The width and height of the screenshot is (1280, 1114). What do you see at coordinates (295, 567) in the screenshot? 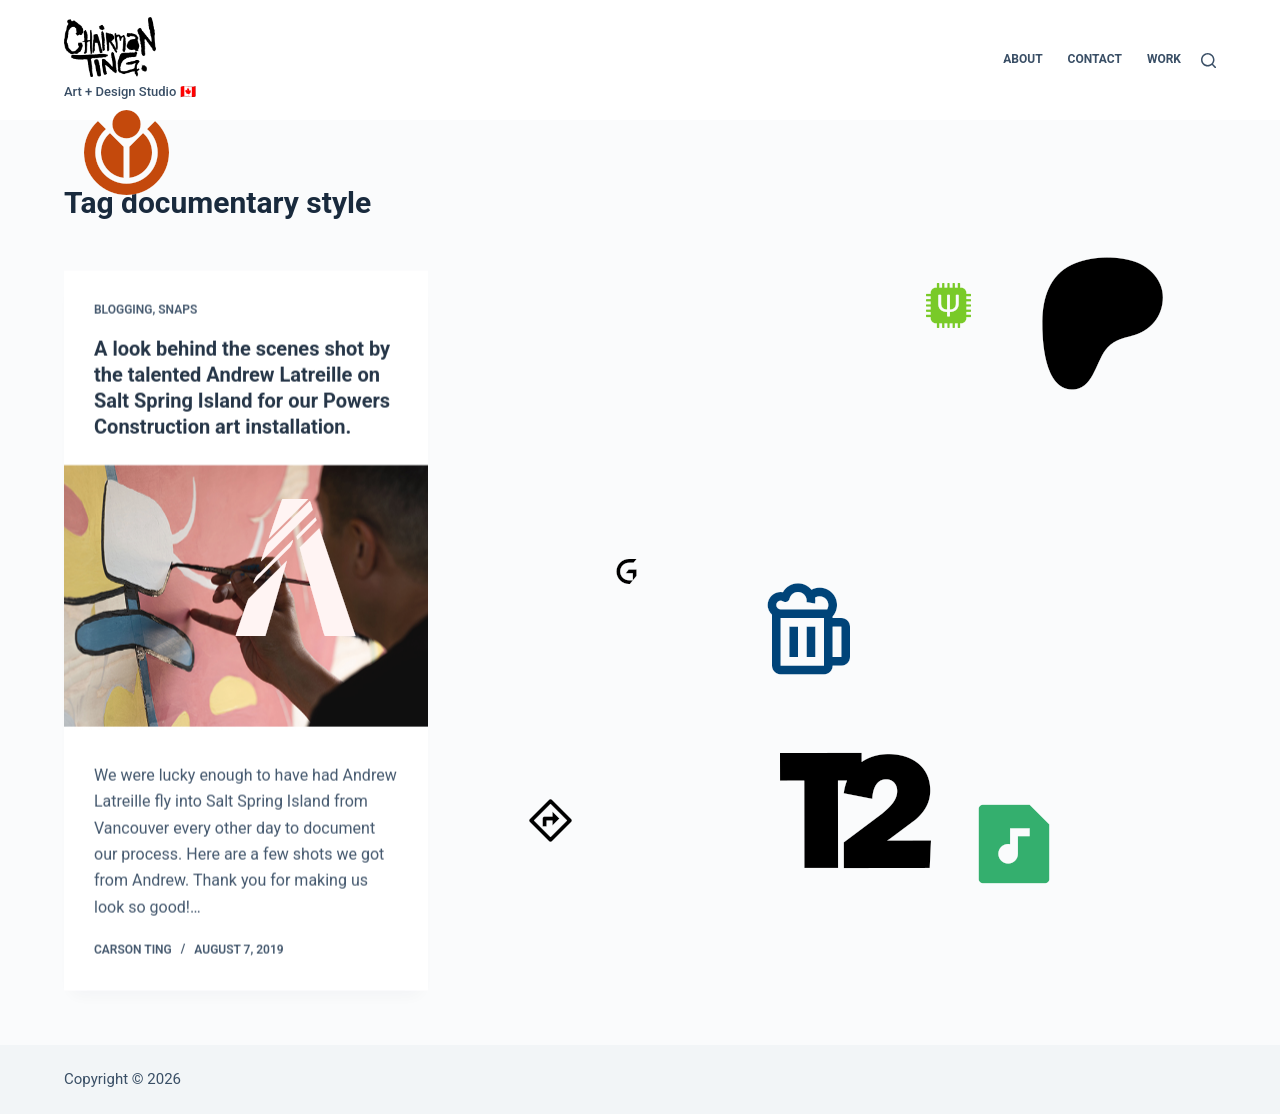
I see `open FiveM game modification client` at bounding box center [295, 567].